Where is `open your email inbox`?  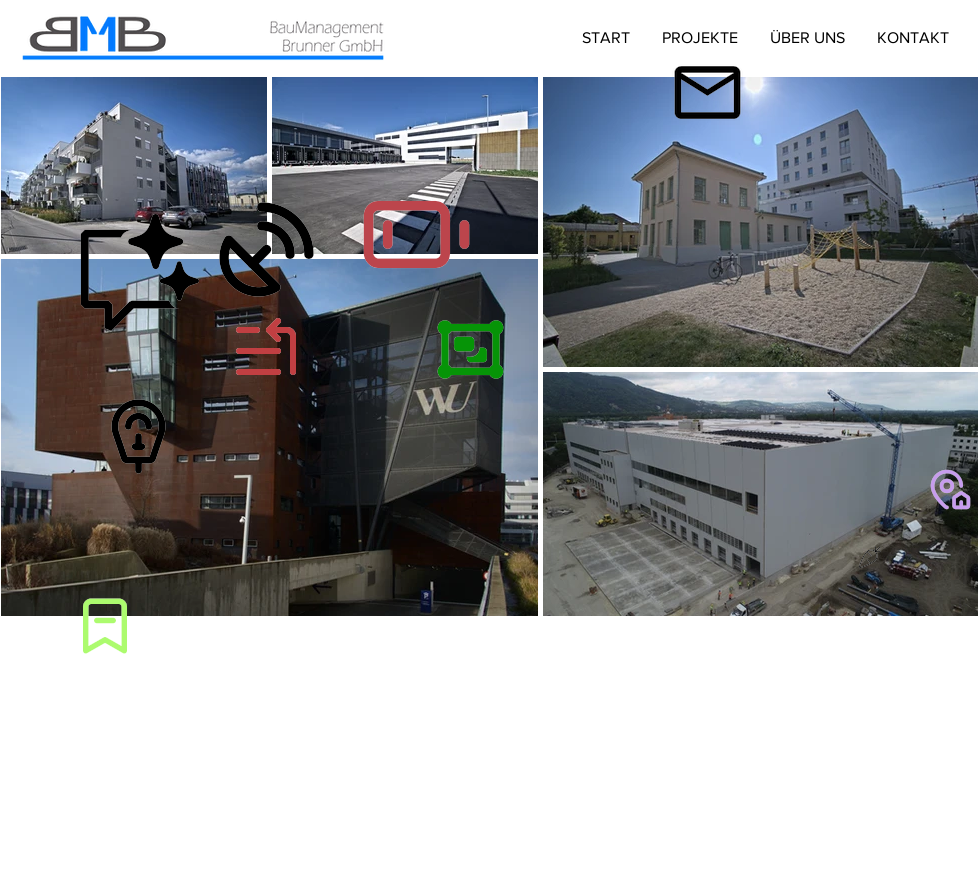 open your email inbox is located at coordinates (707, 92).